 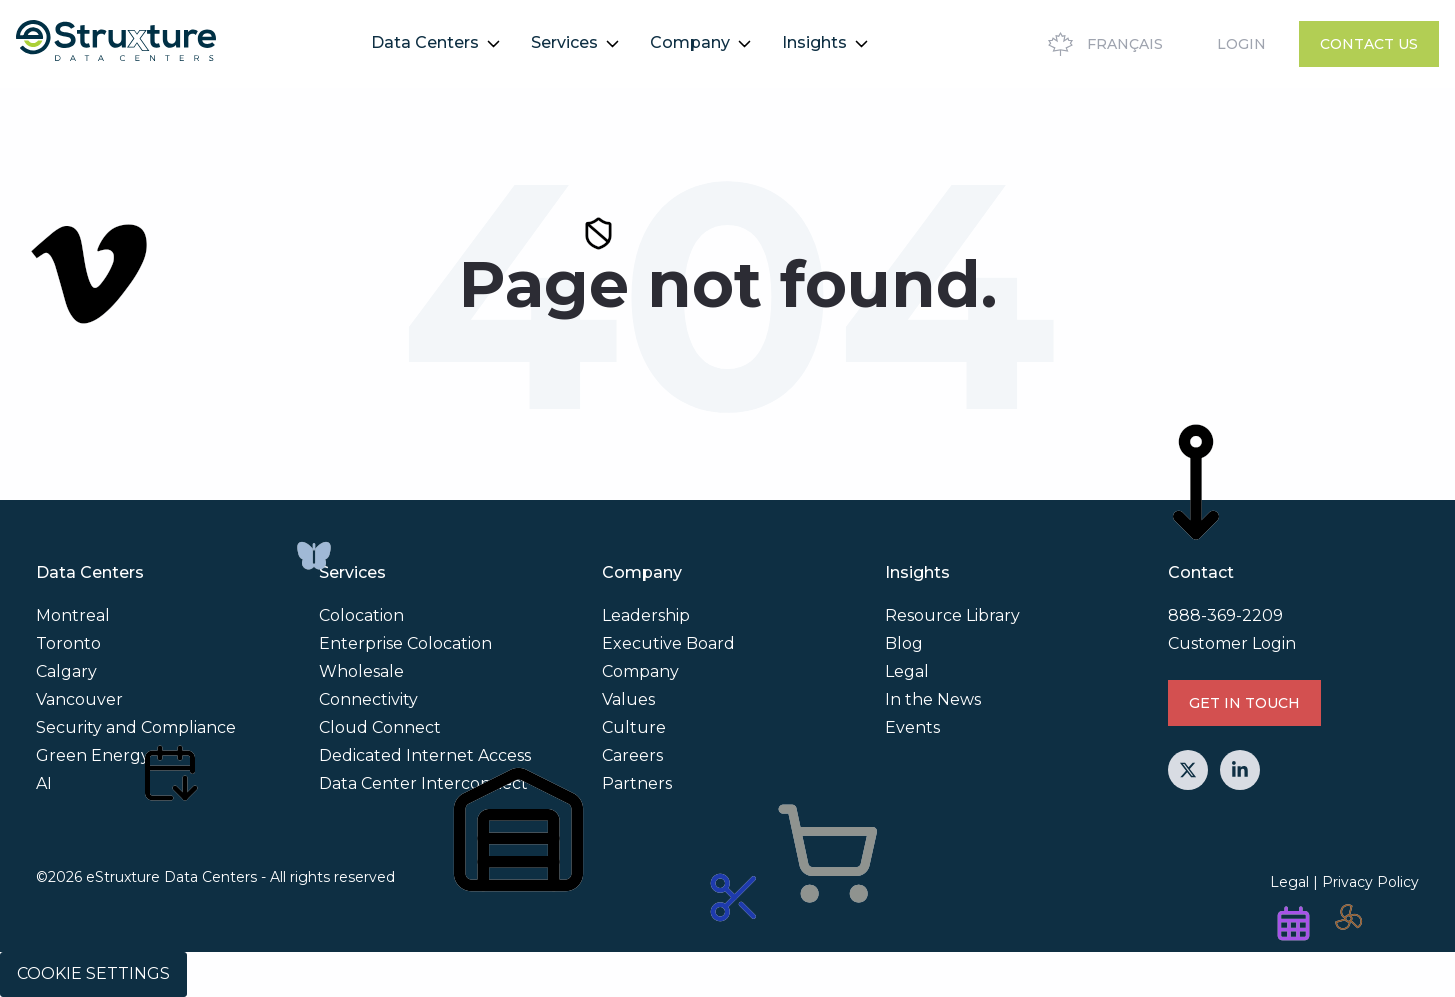 I want to click on decorative nature or wildlife category indicator, so click(x=314, y=555).